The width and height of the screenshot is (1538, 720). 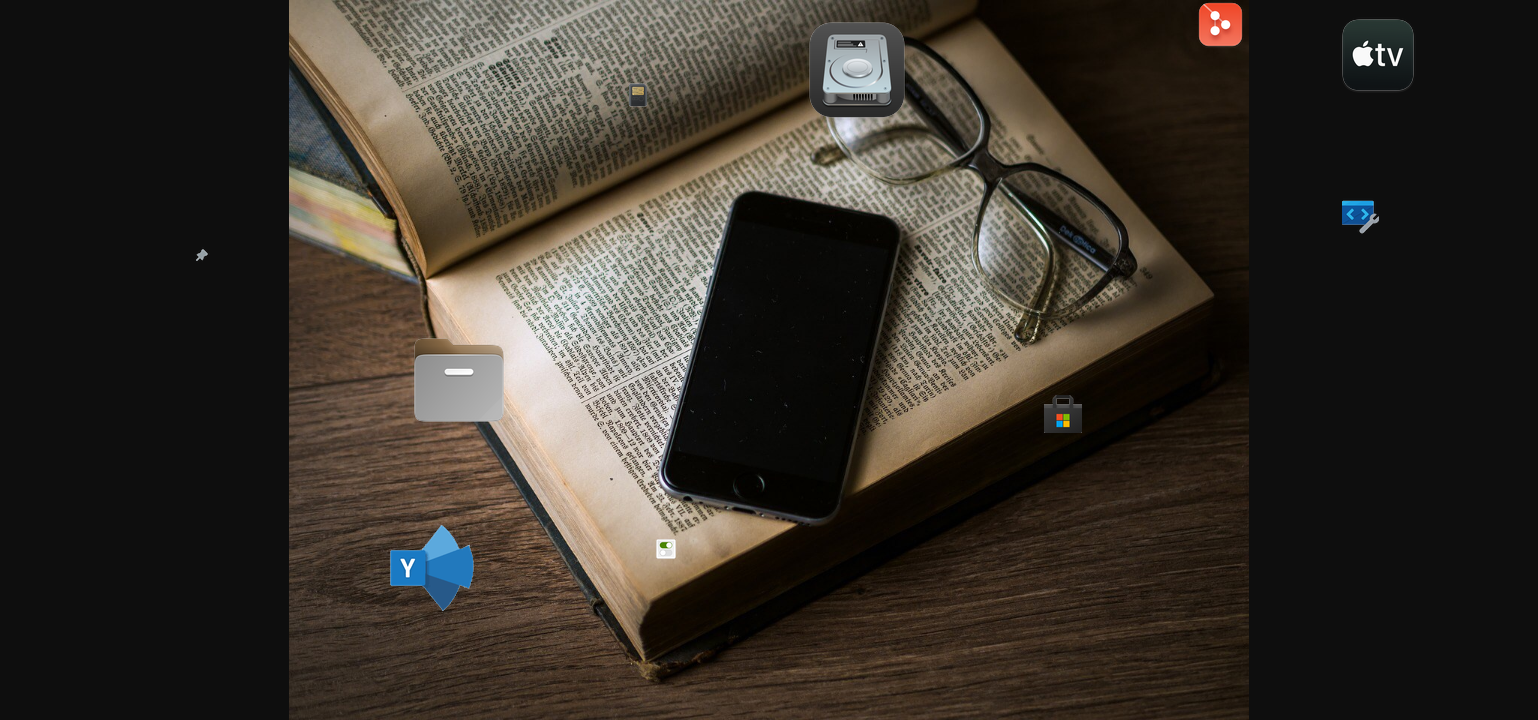 What do you see at coordinates (1378, 55) in the screenshot?
I see `open the Apple TV app` at bounding box center [1378, 55].